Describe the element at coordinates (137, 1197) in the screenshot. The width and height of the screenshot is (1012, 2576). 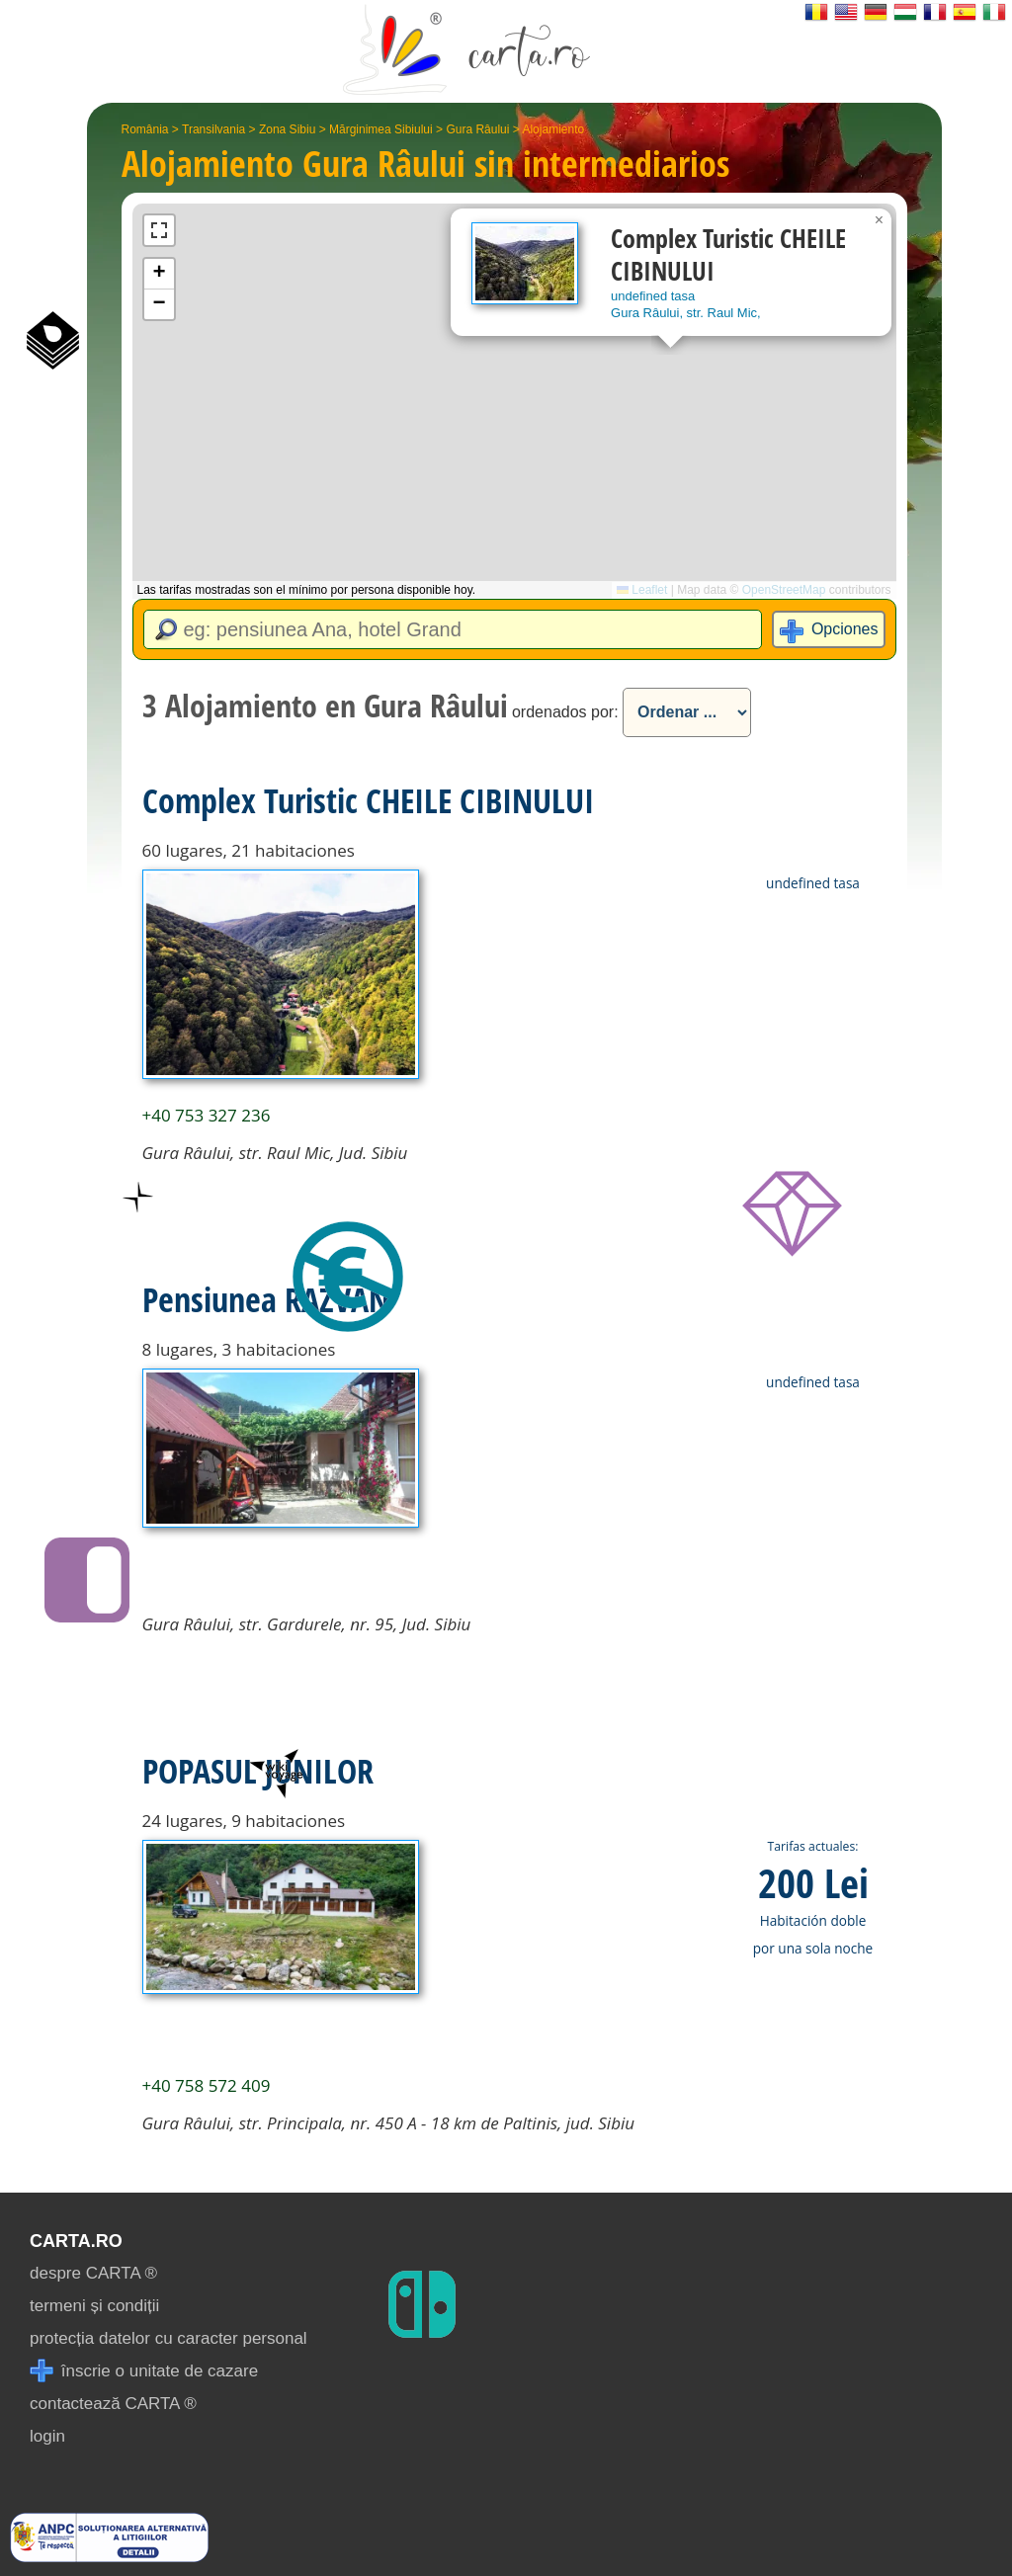
I see `polestar electric vehicle brand logo` at that location.